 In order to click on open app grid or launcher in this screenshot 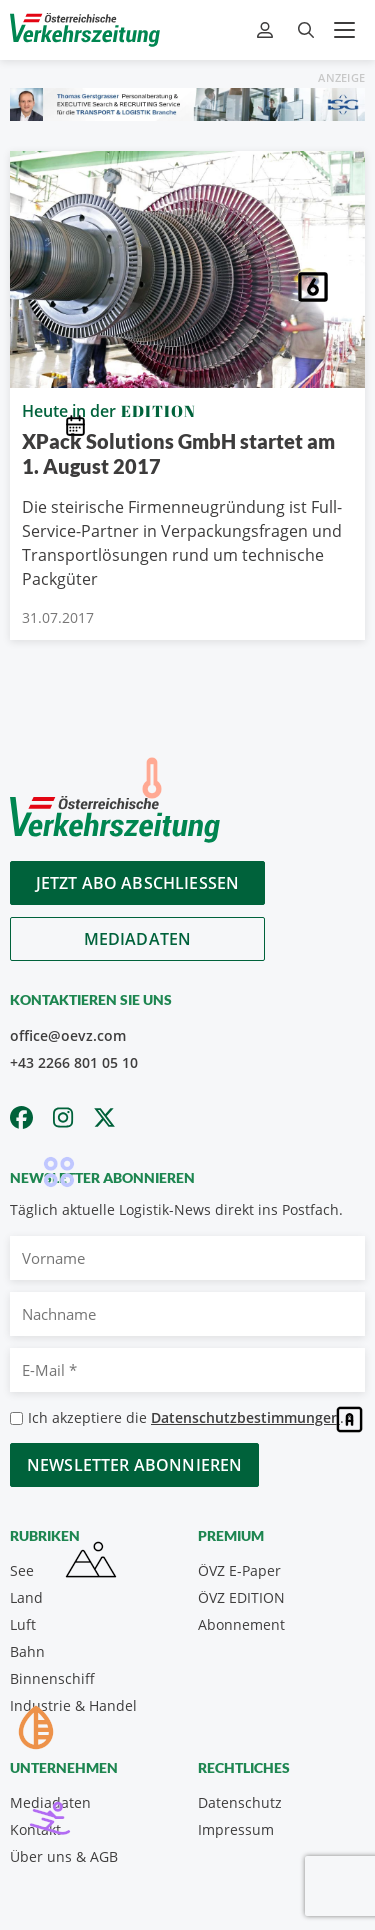, I will do `click(59, 1172)`.